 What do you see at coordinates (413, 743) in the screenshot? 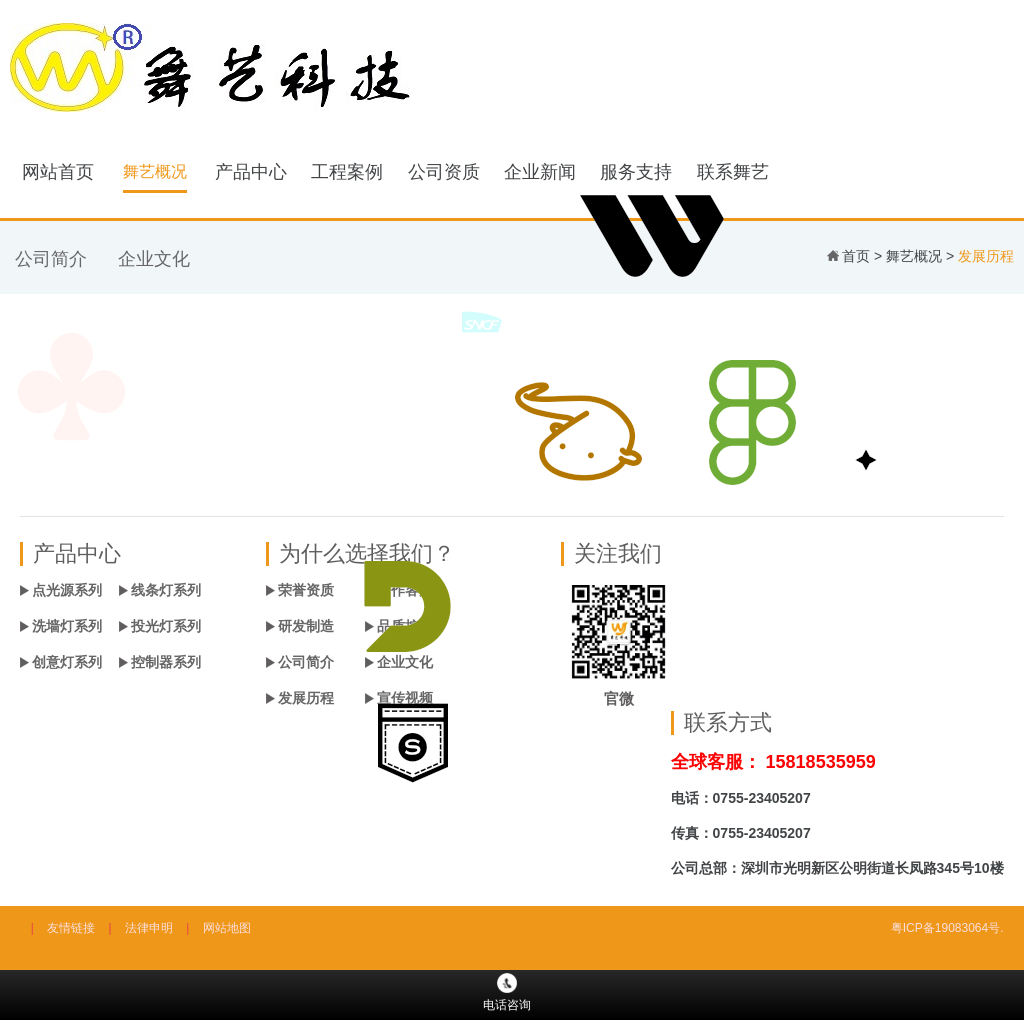
I see `shirtsinbulk brand logo` at bounding box center [413, 743].